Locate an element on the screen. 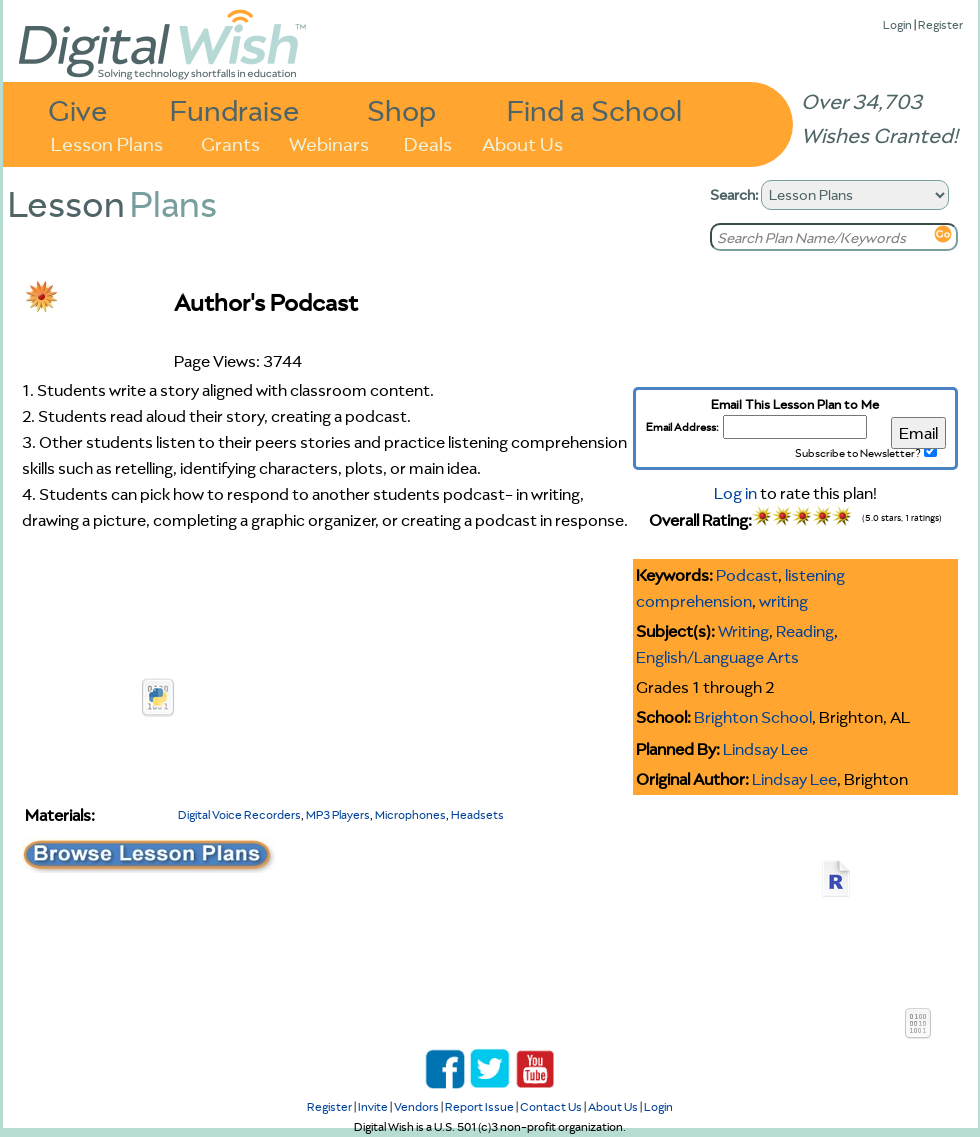 The image size is (980, 1137). executable or downloadable windows file is located at coordinates (918, 1023).